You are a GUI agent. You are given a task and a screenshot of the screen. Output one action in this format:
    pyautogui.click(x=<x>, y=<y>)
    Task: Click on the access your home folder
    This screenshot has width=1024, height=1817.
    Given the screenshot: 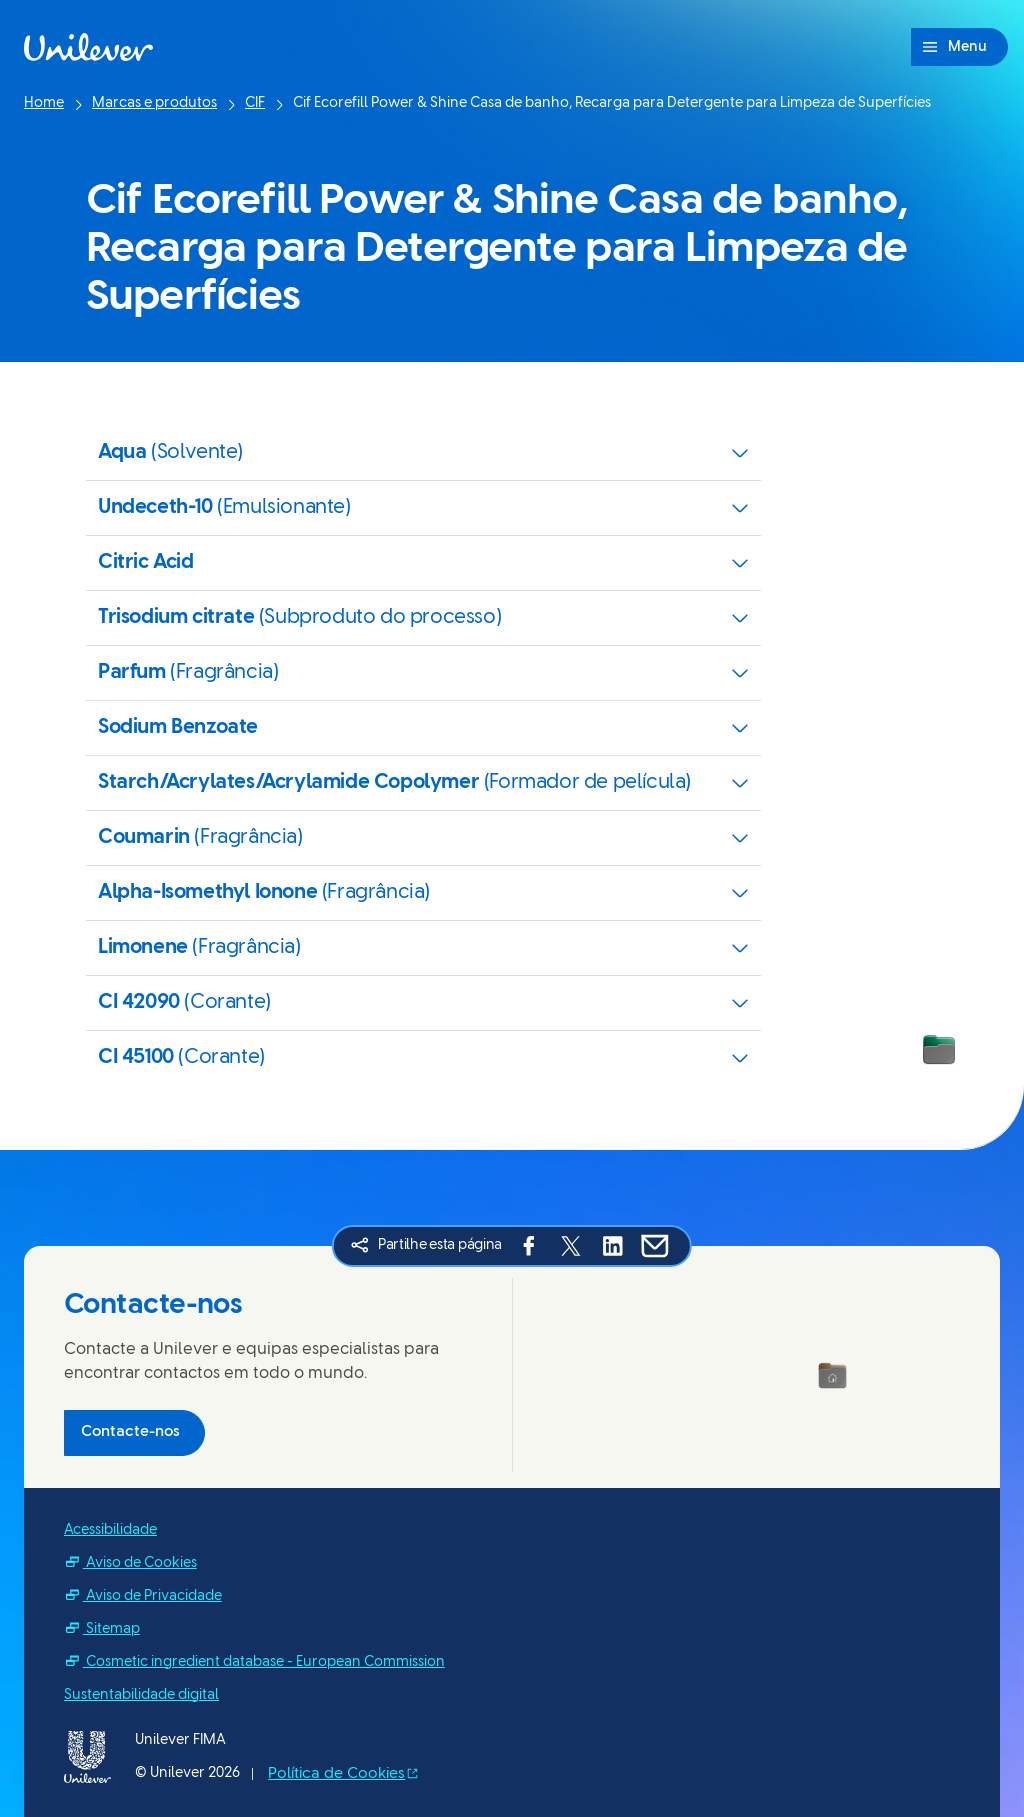 What is the action you would take?
    pyautogui.click(x=832, y=1375)
    